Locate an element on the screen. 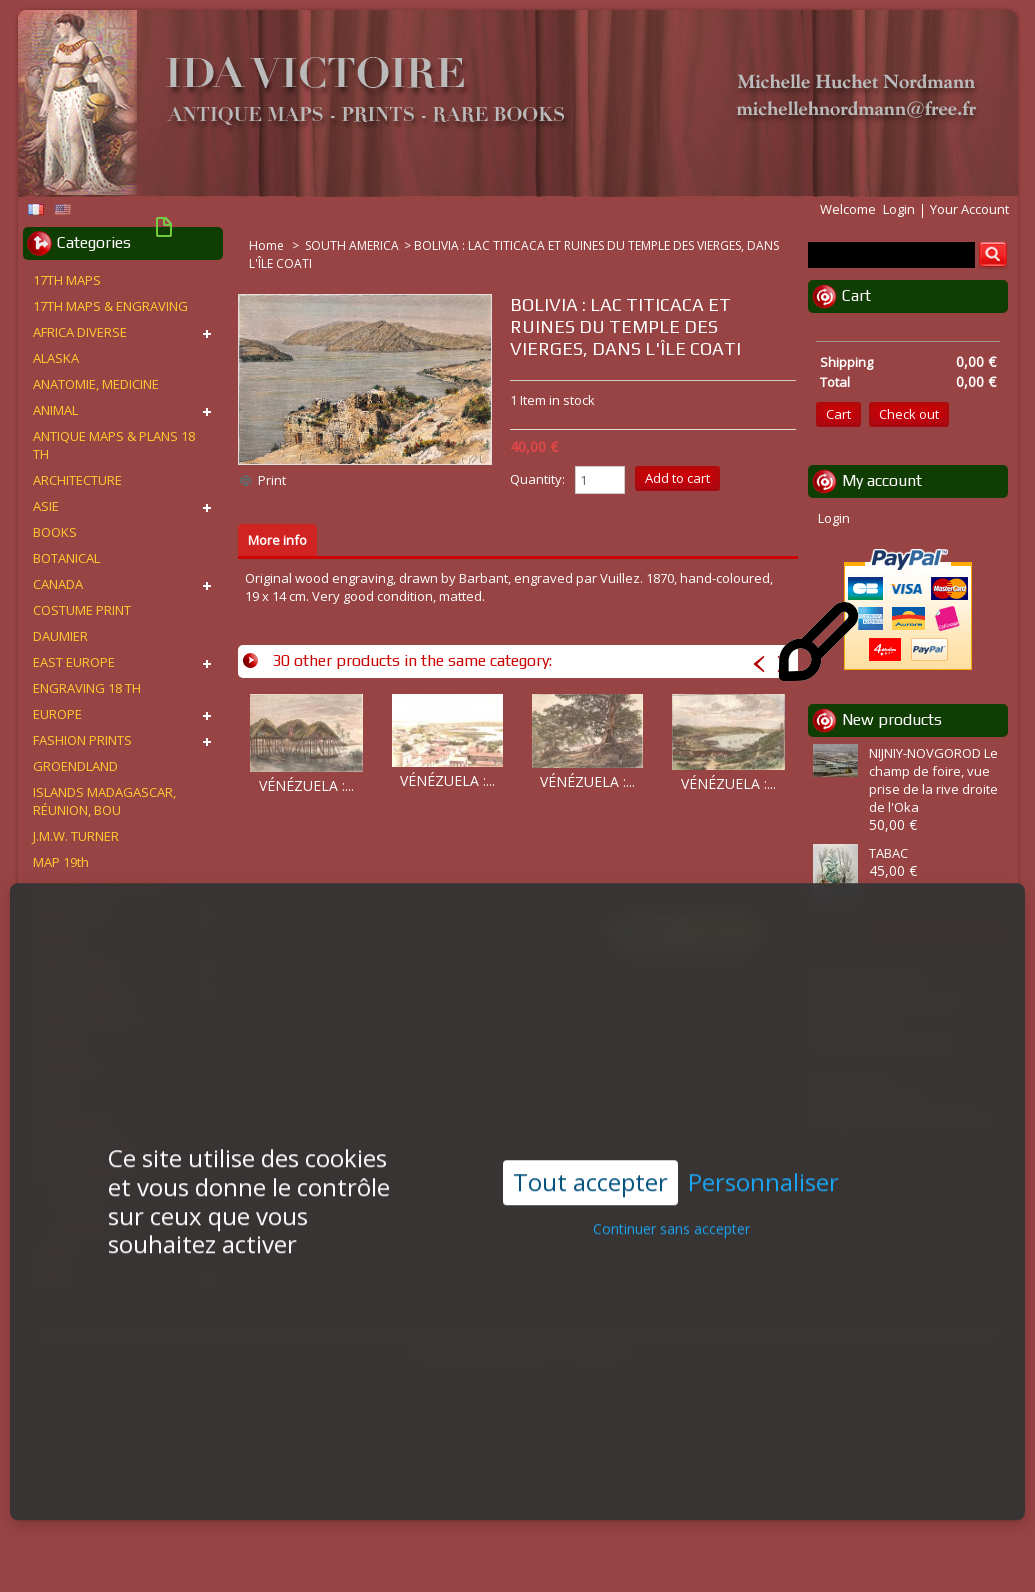 The height and width of the screenshot is (1592, 1035). access drawing or painting tools is located at coordinates (818, 641).